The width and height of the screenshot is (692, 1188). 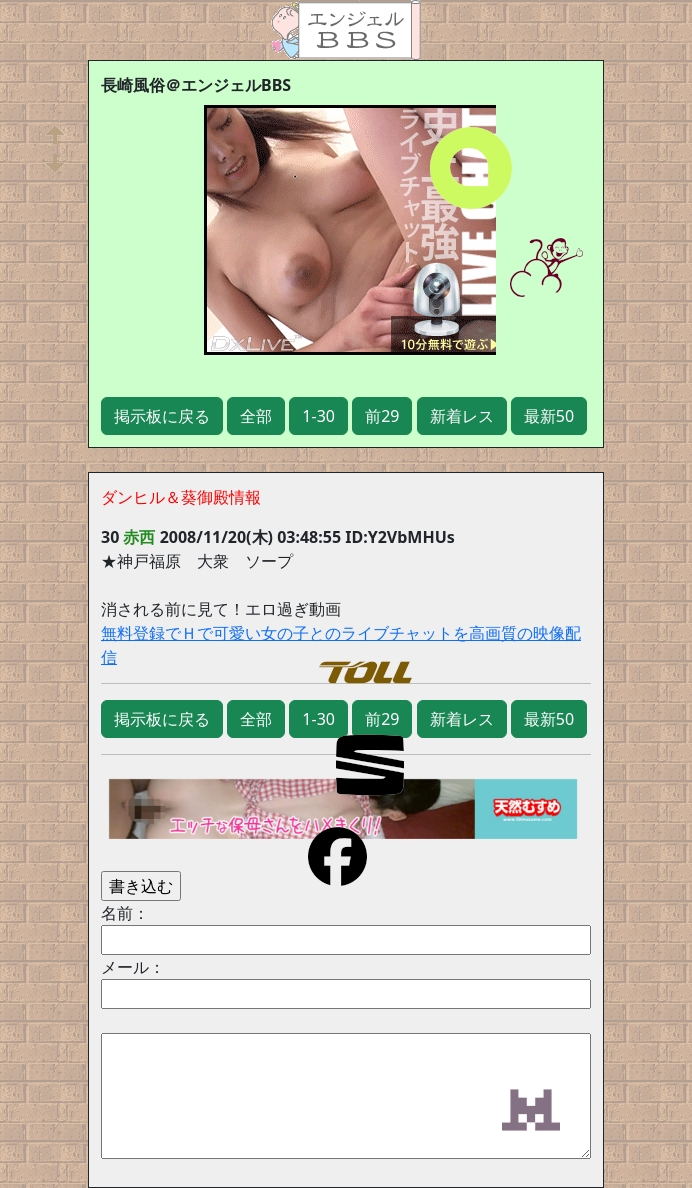 I want to click on open chatwoot customer support platform, so click(x=471, y=168).